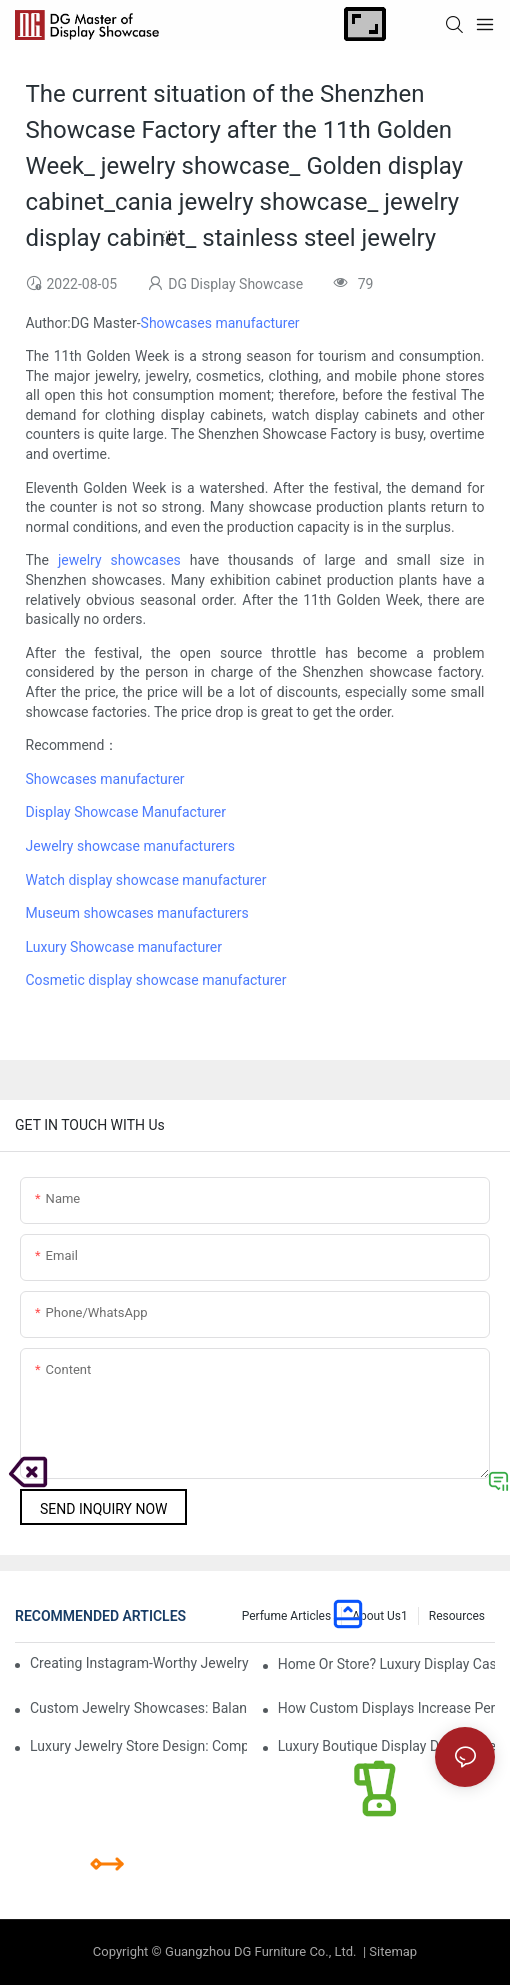 The image size is (510, 1985). What do you see at coordinates (169, 237) in the screenshot?
I see `indicates text formatting or typography options` at bounding box center [169, 237].